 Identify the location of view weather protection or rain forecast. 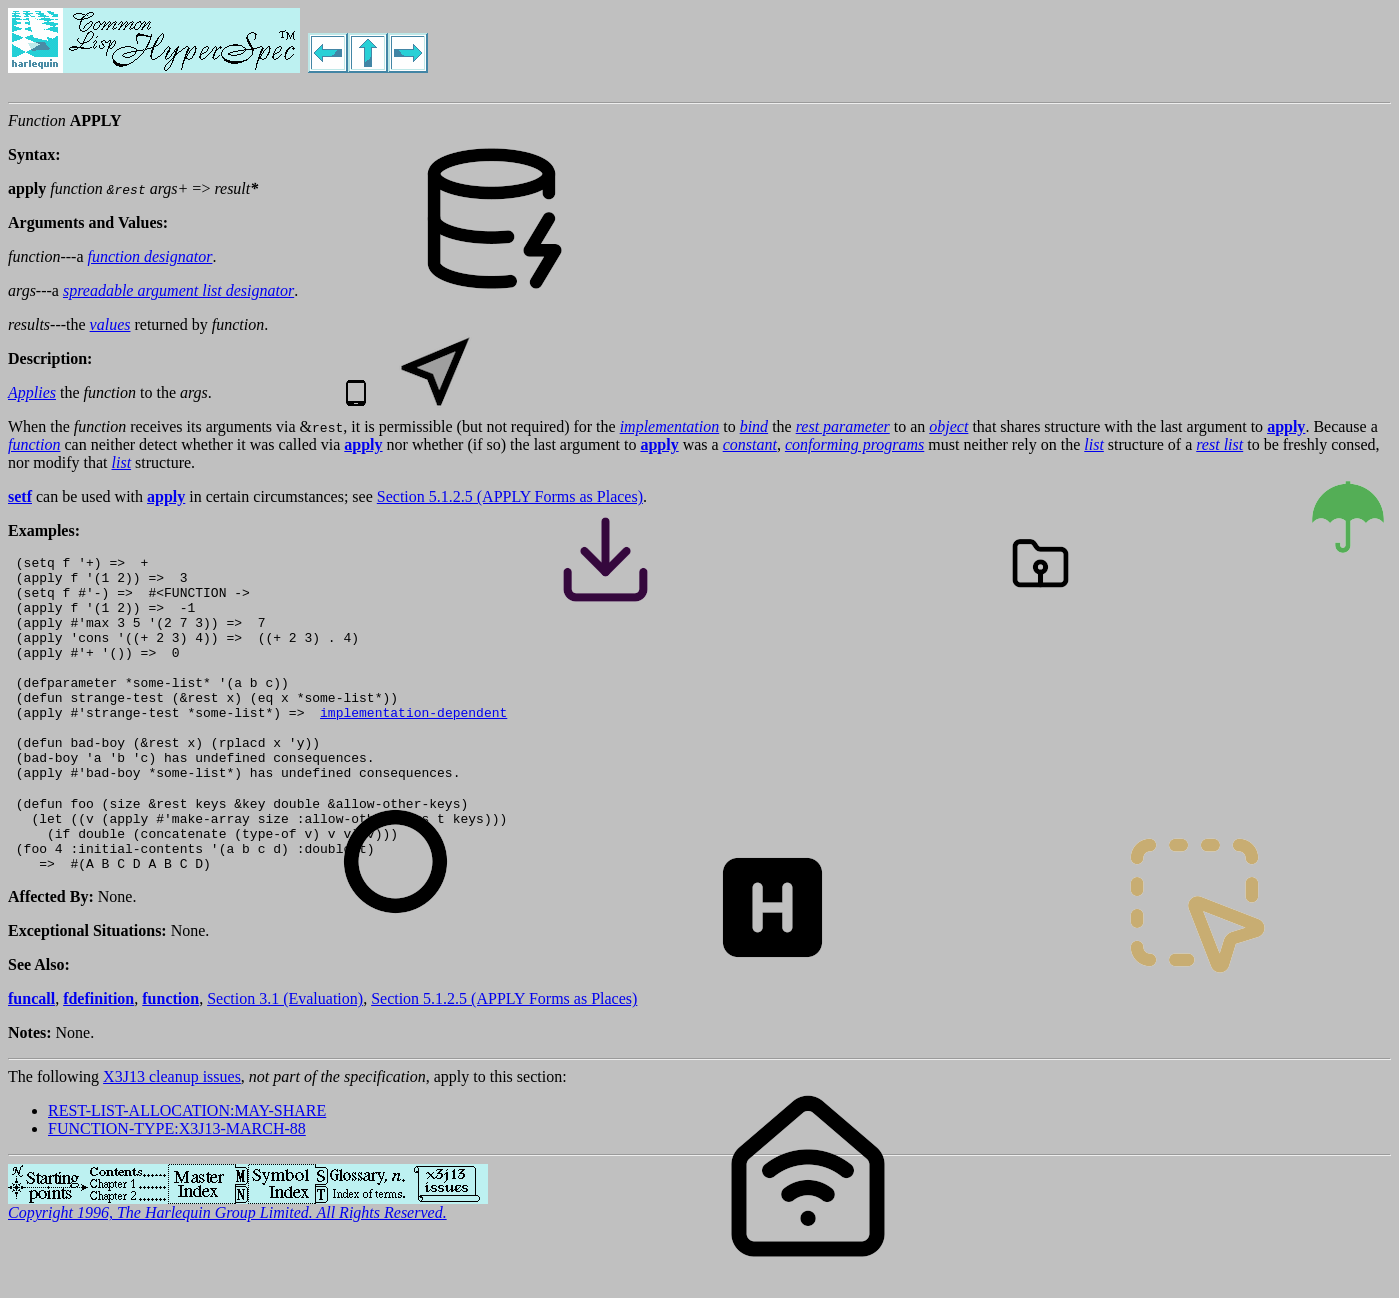
(1348, 517).